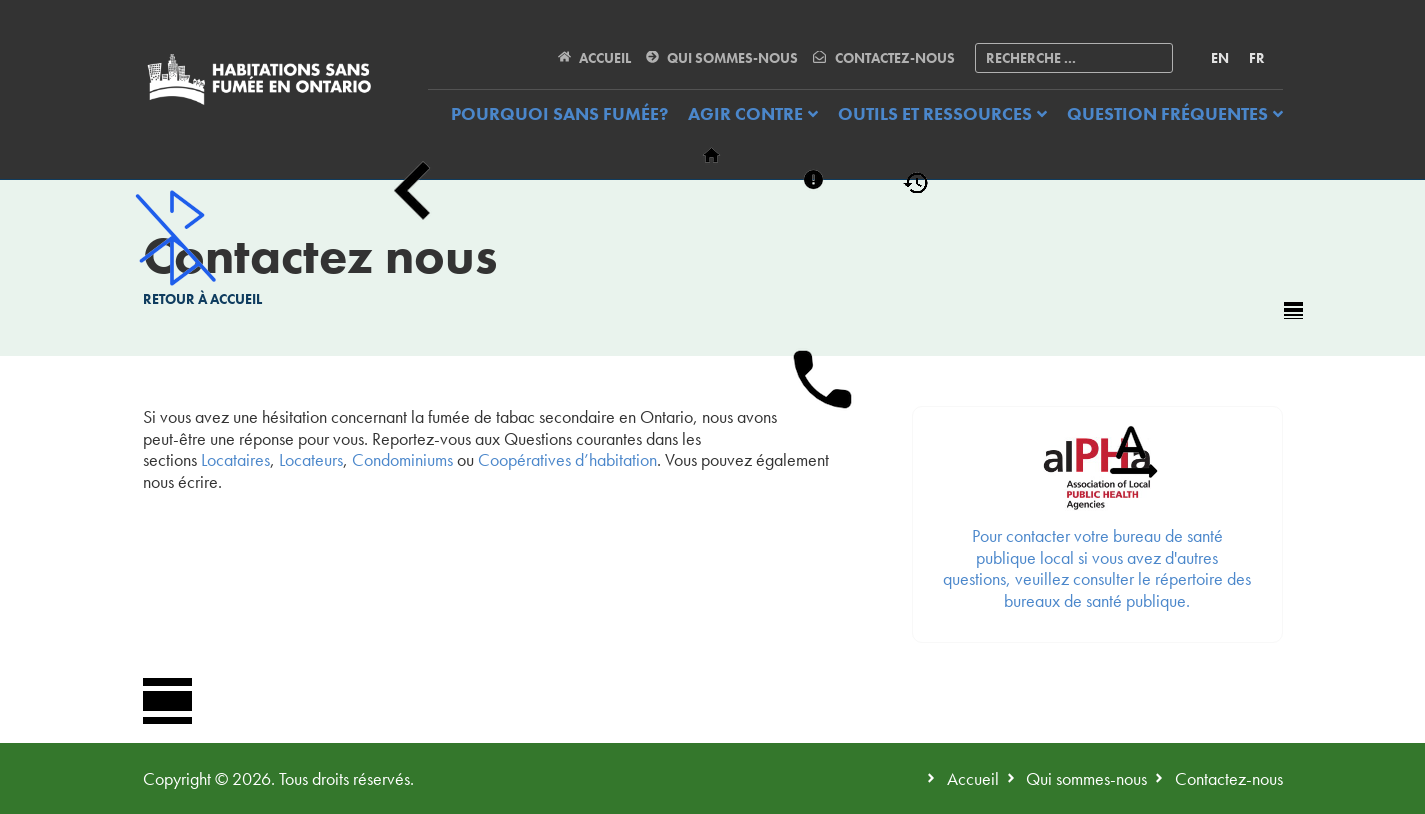 This screenshot has height=814, width=1425. What do you see at coordinates (412, 190) in the screenshot?
I see `go back to the previous screen` at bounding box center [412, 190].